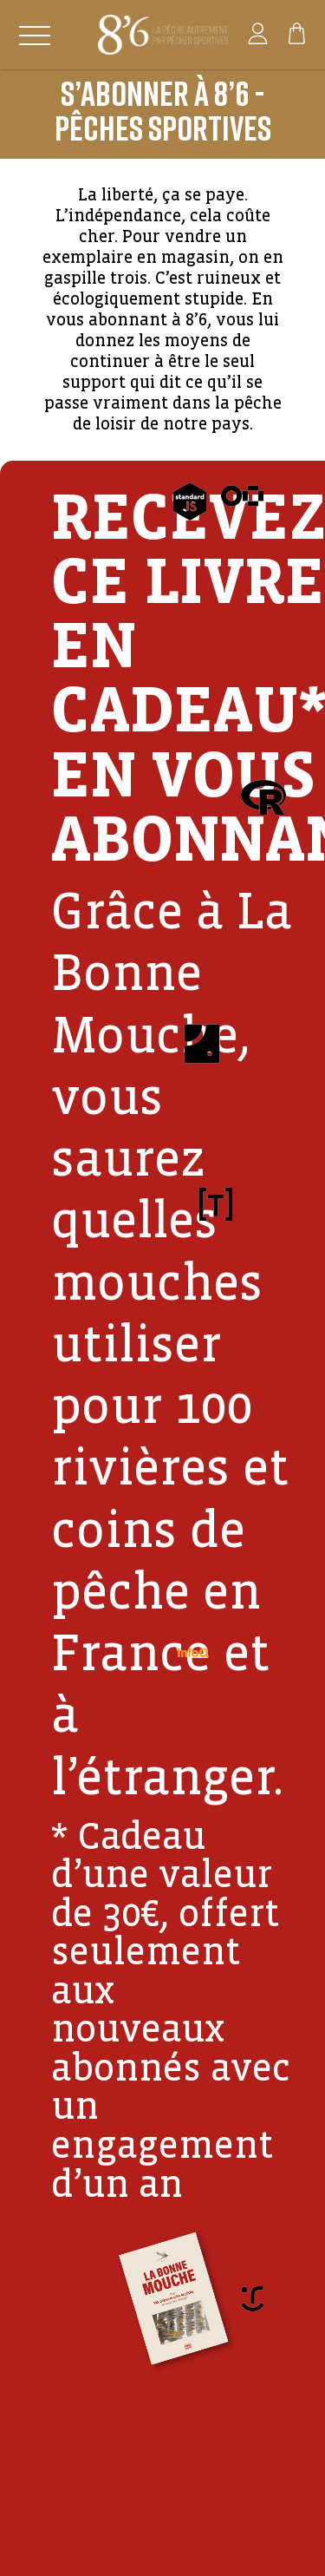  I want to click on R programming language logo, so click(263, 797).